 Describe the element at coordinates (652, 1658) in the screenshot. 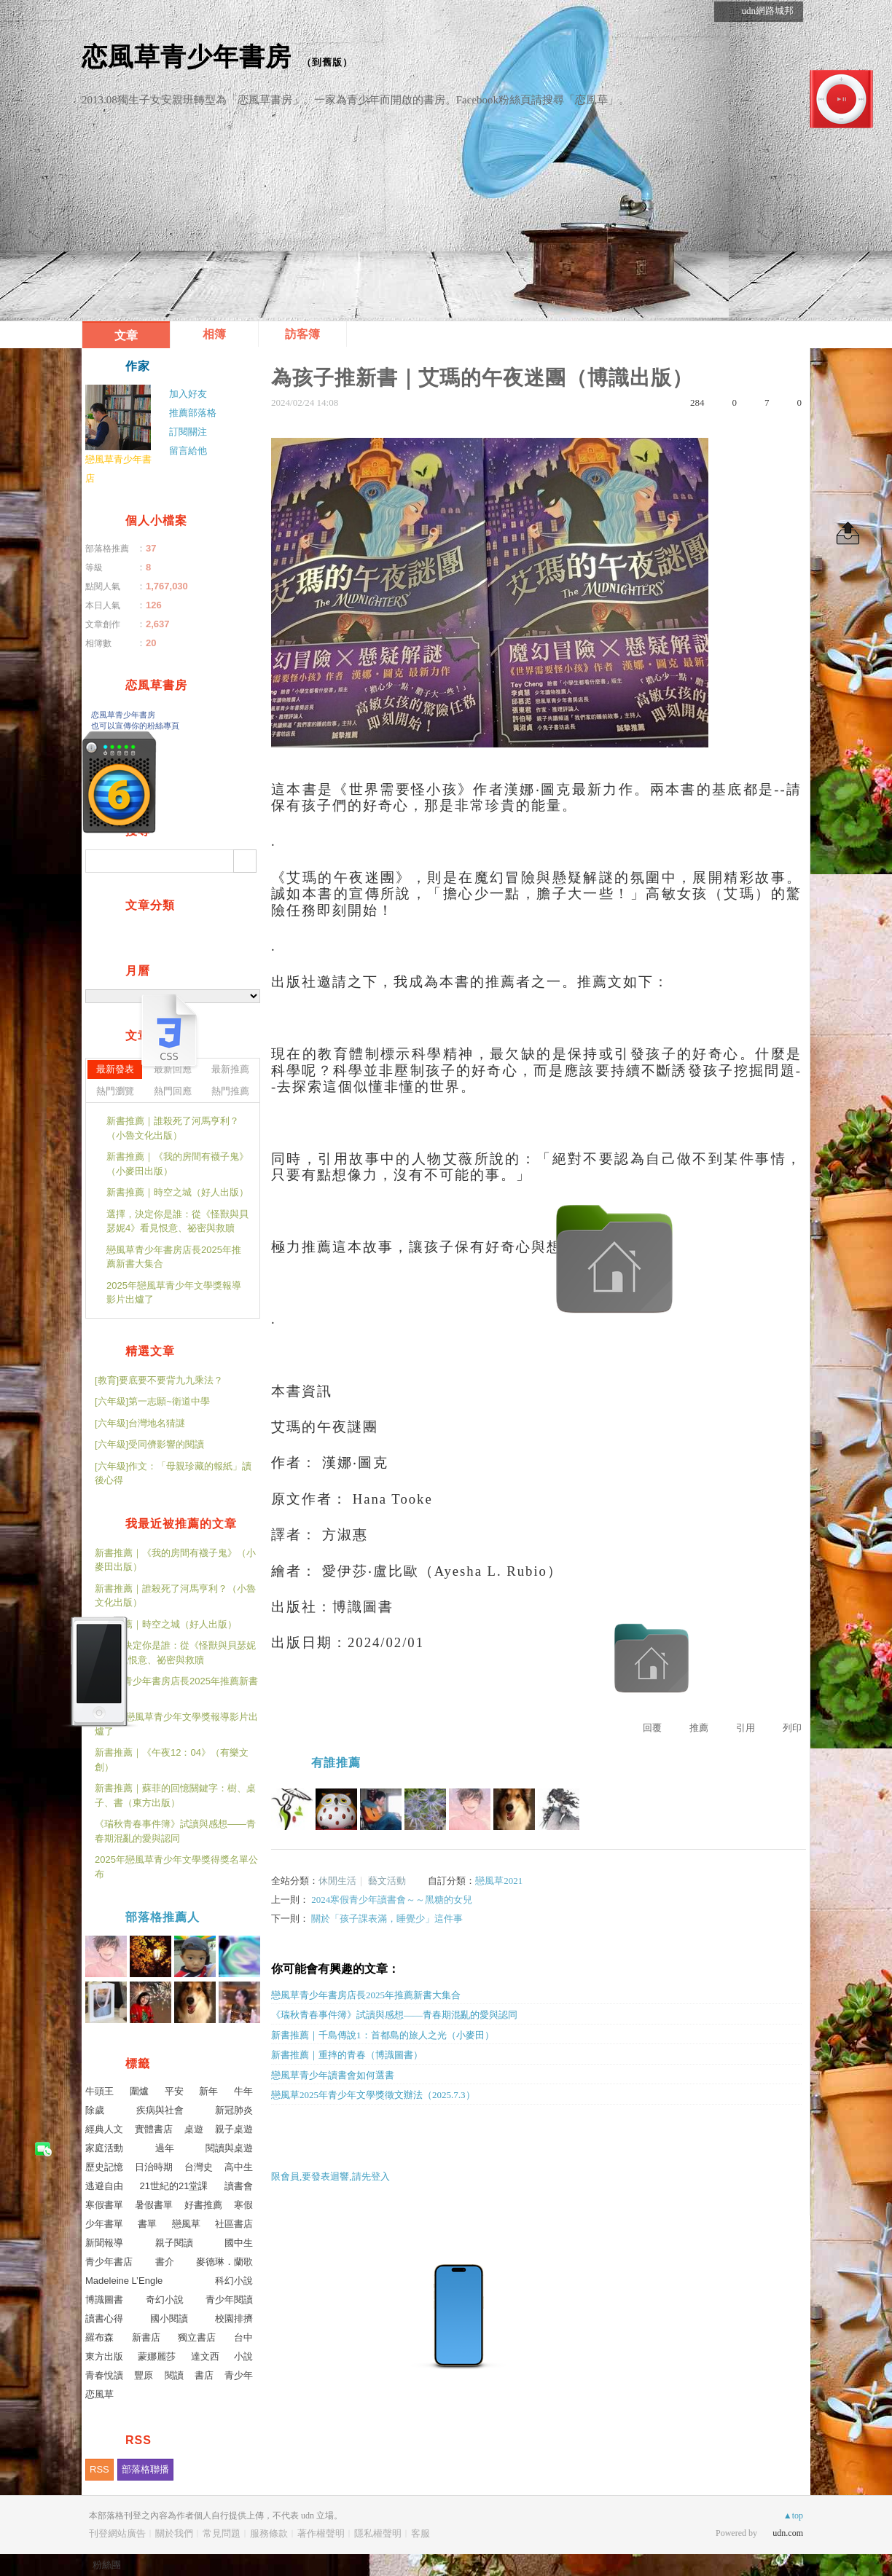

I see `access your home folder or personal files` at that location.